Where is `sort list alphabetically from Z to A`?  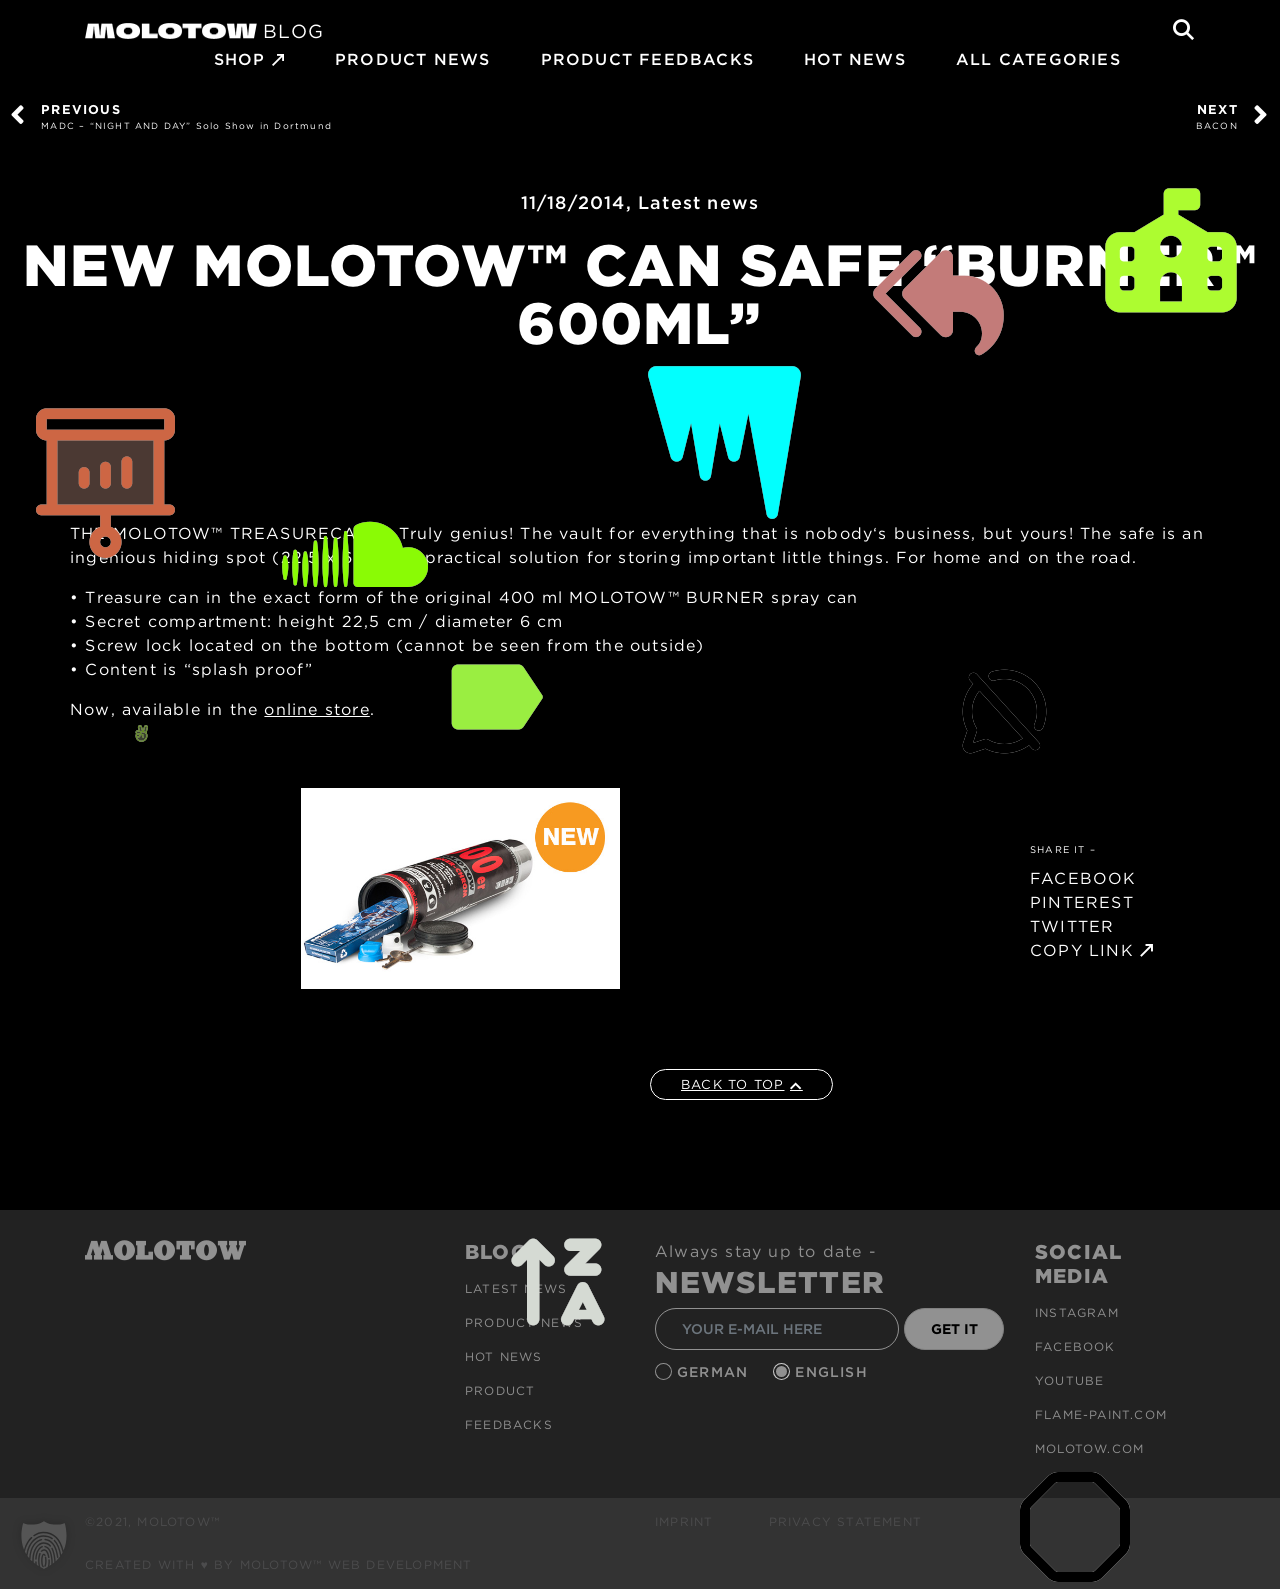 sort list alphabetically from Z to A is located at coordinates (558, 1282).